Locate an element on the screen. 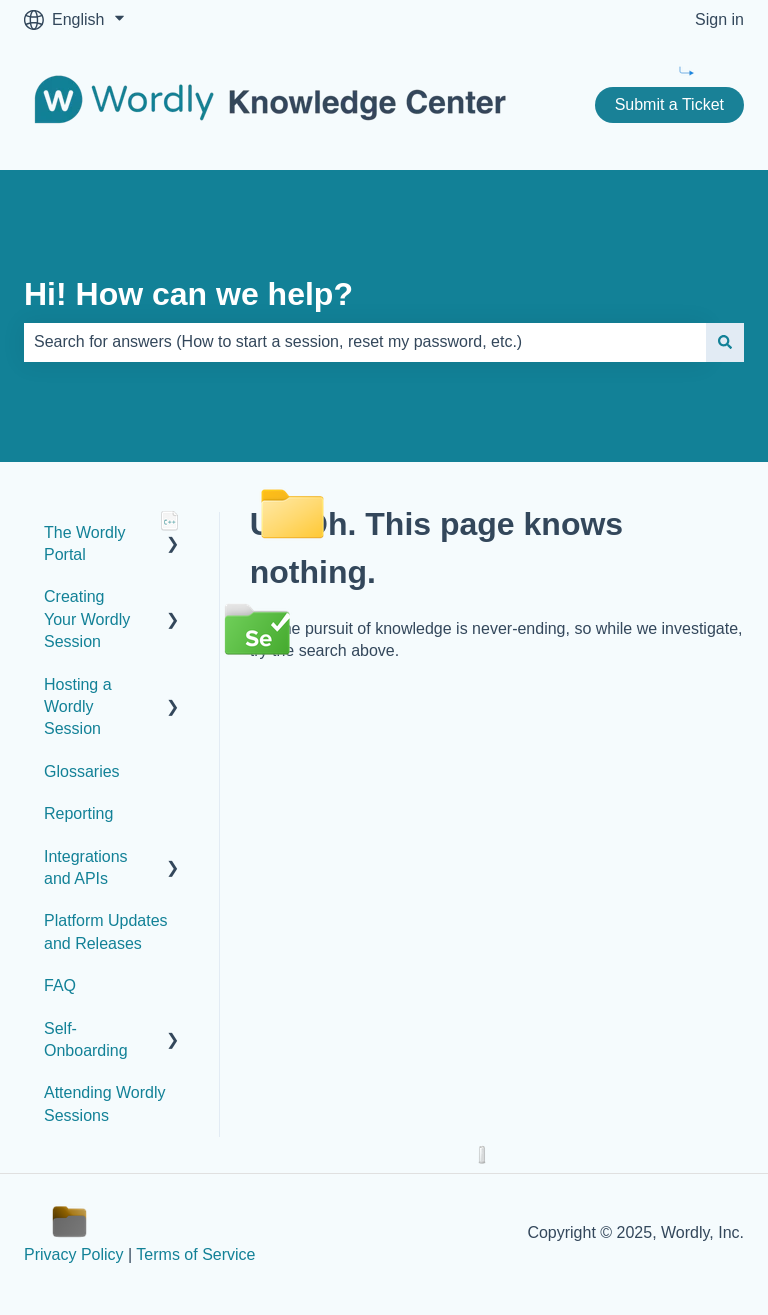 This screenshot has height=1315, width=768. a C++ source code file is located at coordinates (169, 520).